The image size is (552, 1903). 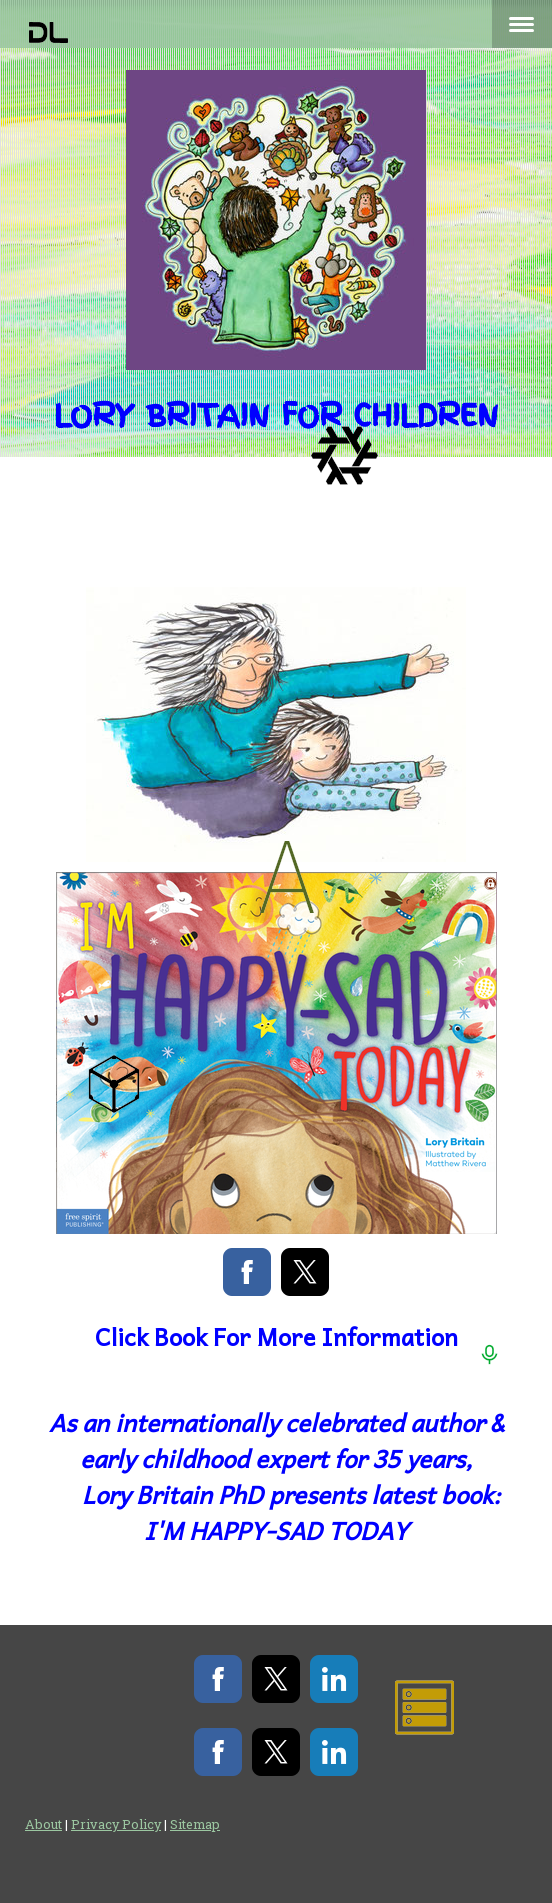 What do you see at coordinates (287, 877) in the screenshot?
I see `A-Frame VR framework logo` at bounding box center [287, 877].